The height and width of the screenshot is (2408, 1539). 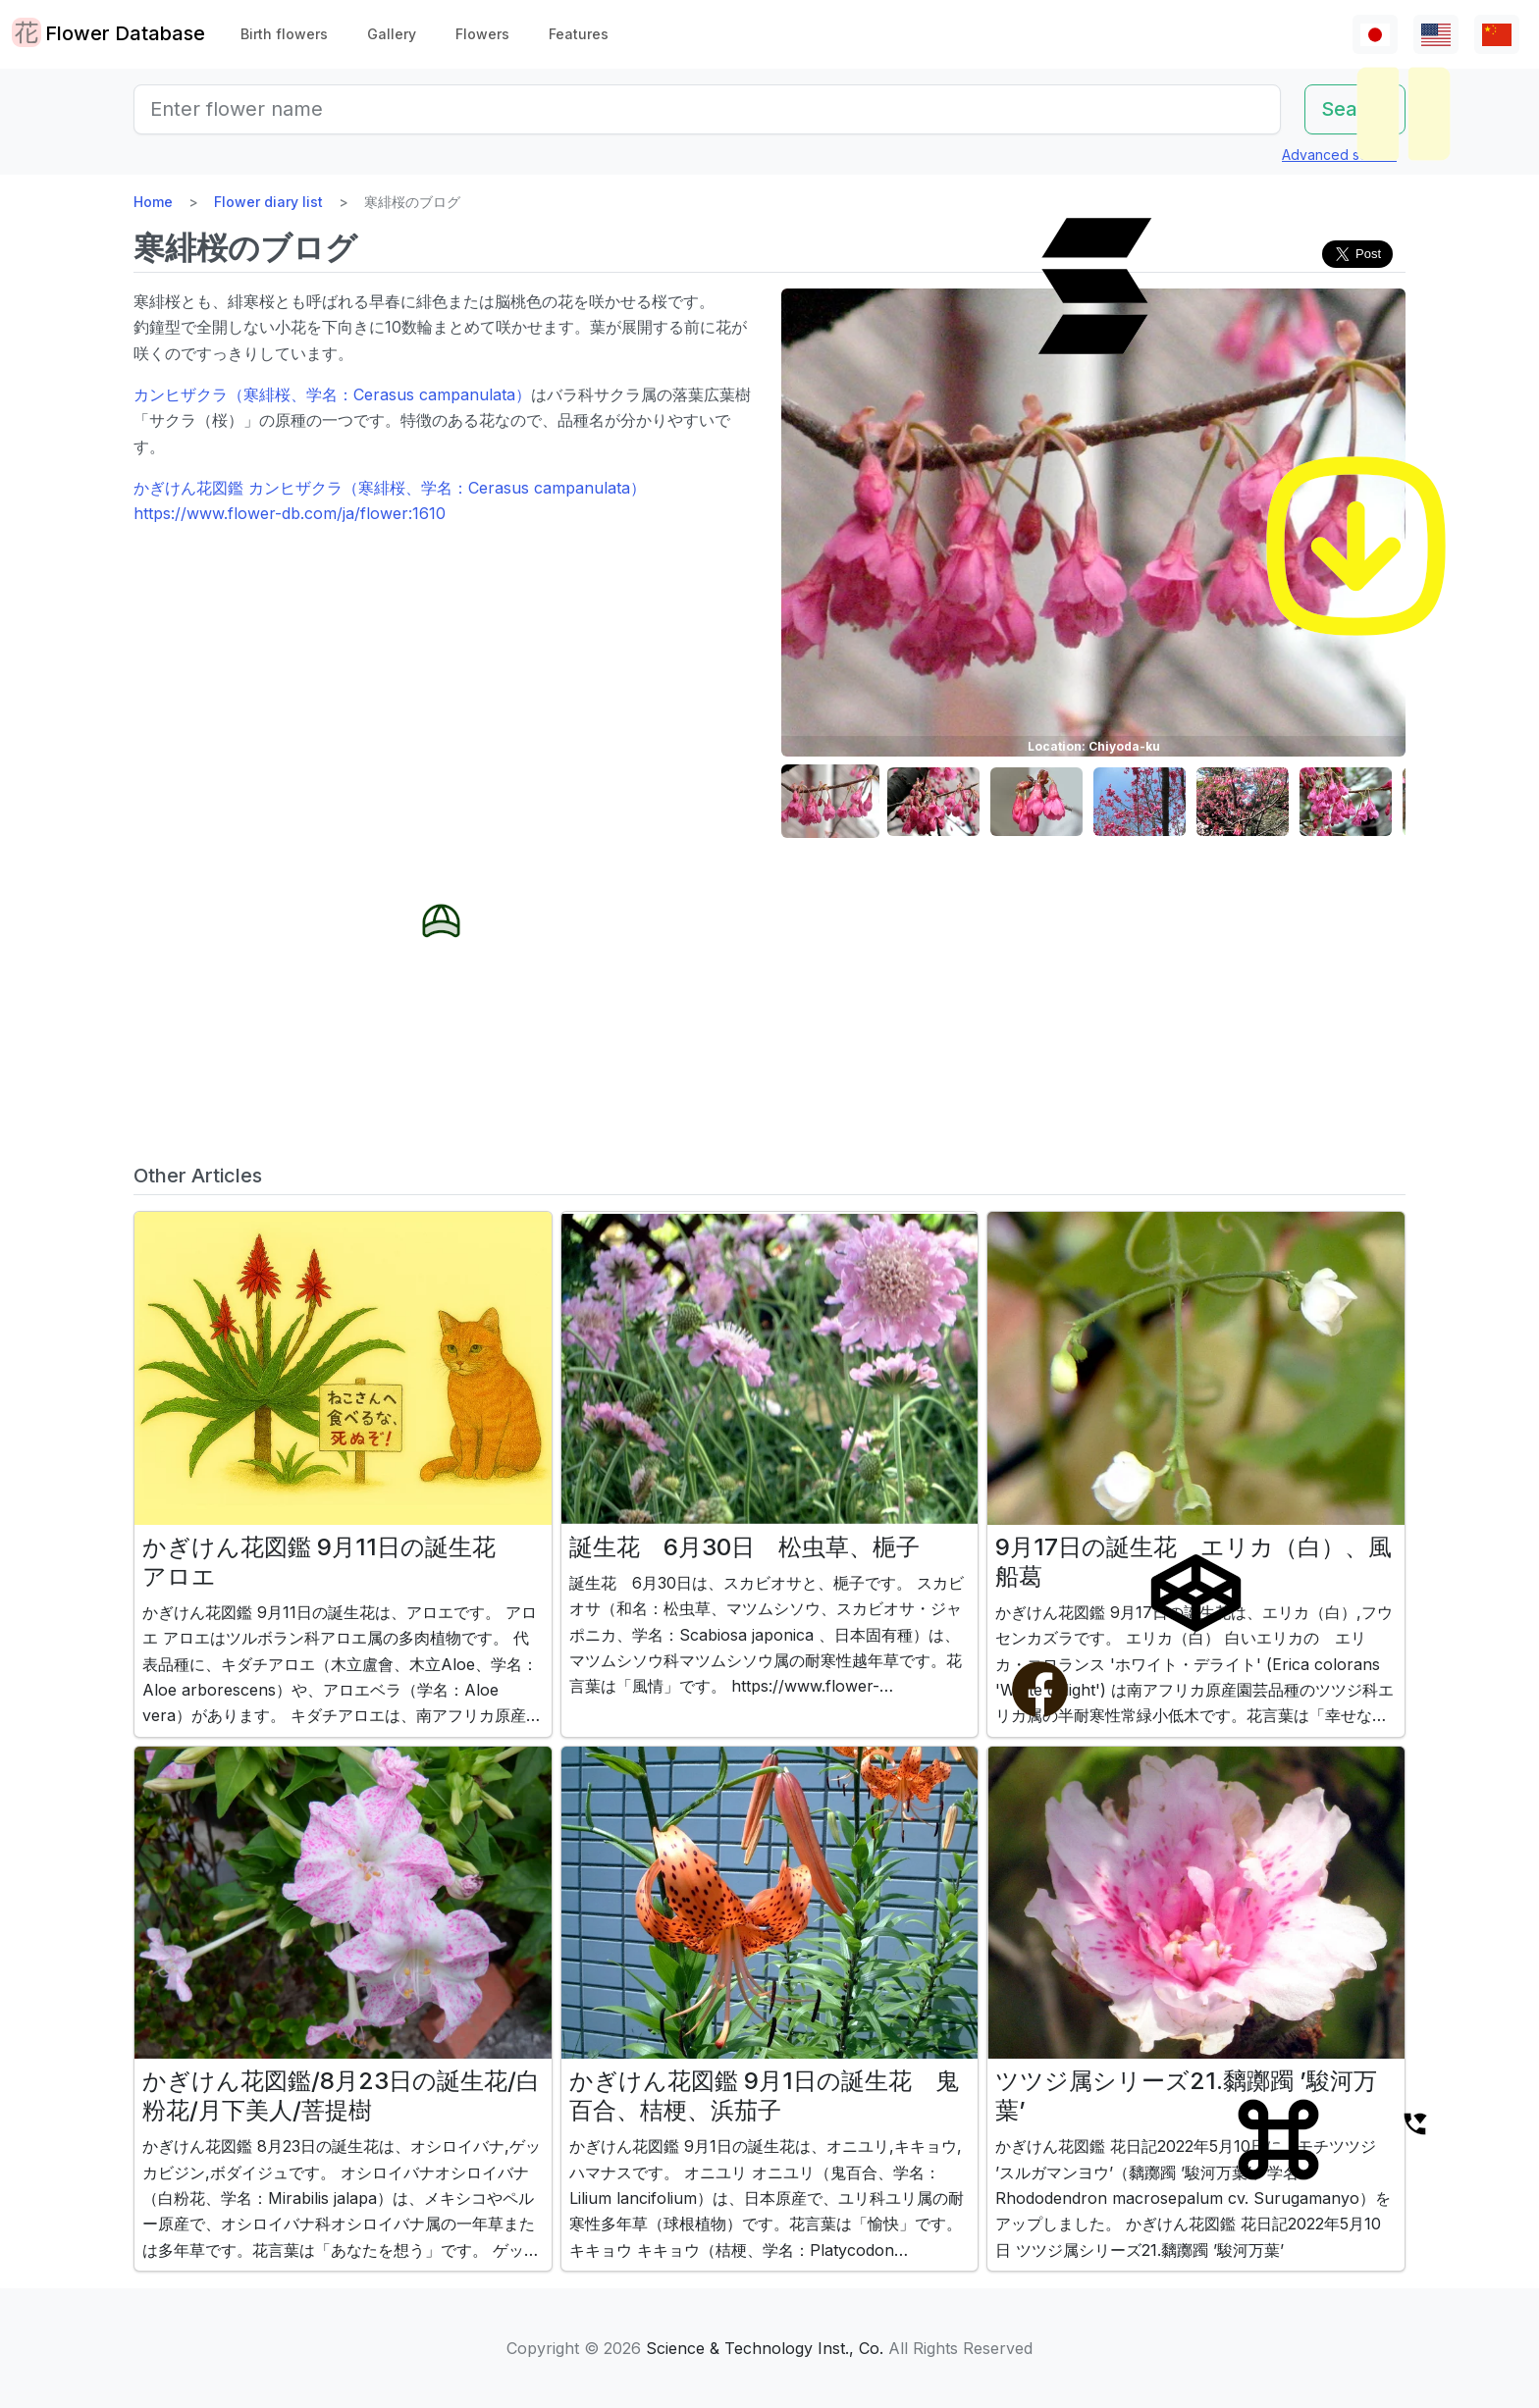 What do you see at coordinates (441, 922) in the screenshot?
I see `browse hats or headwear options` at bounding box center [441, 922].